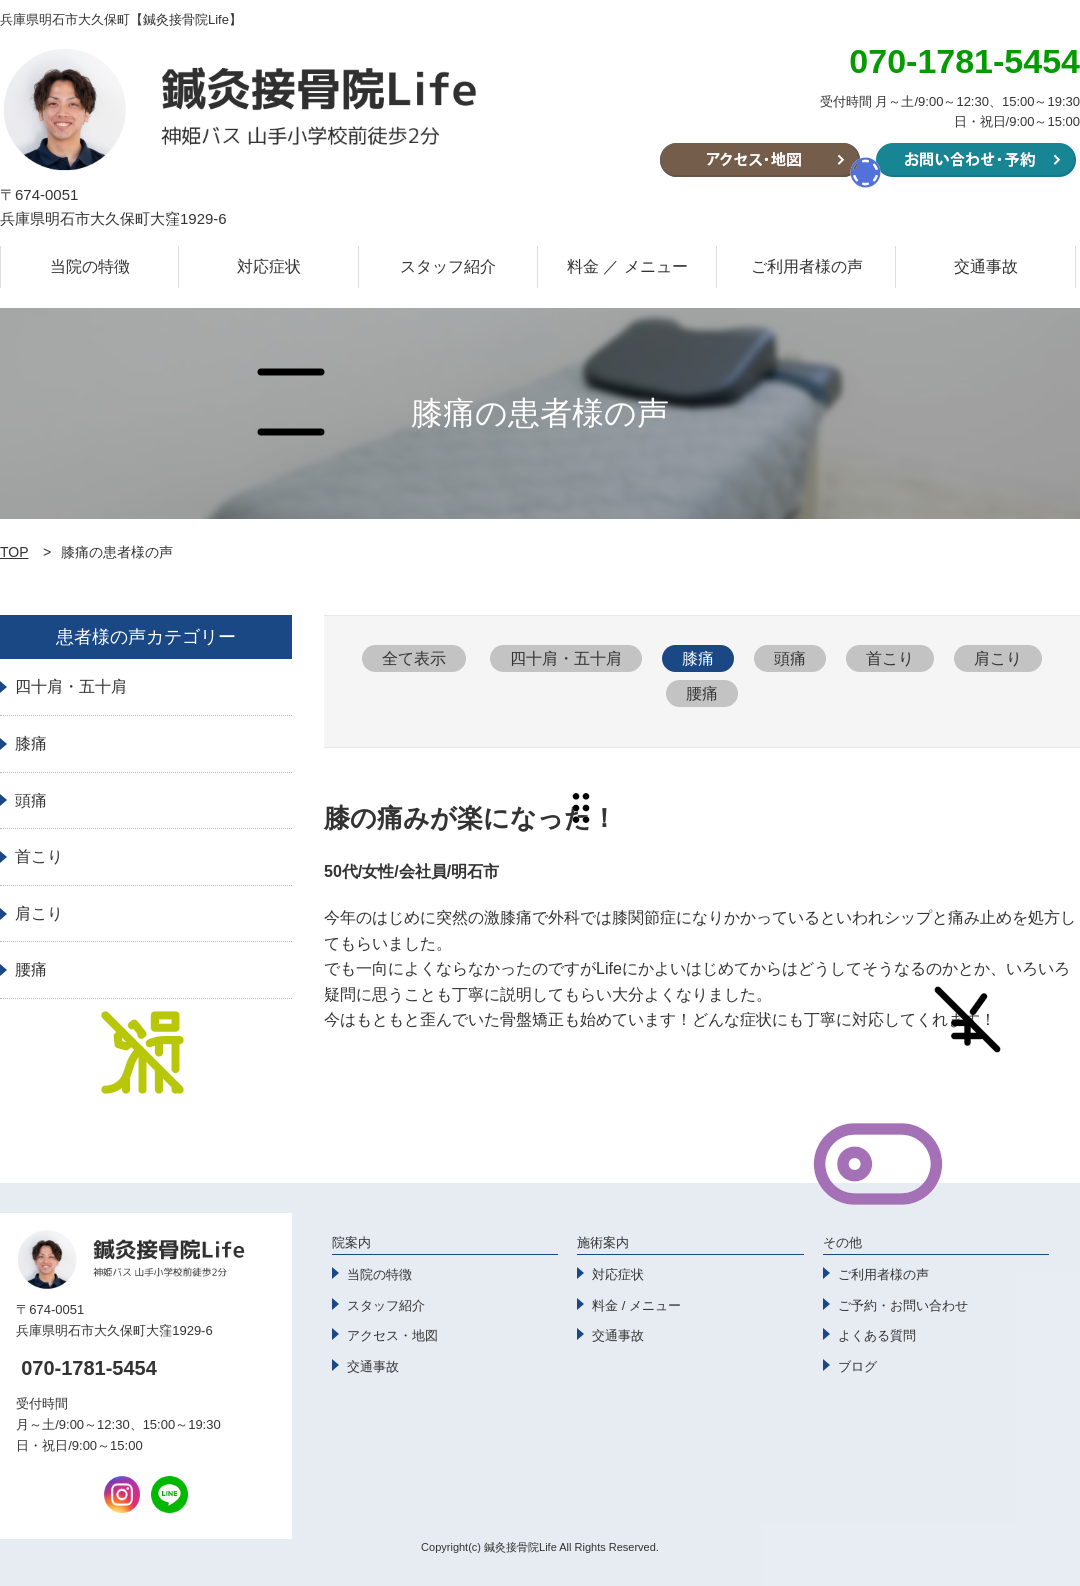  What do you see at coordinates (291, 402) in the screenshot?
I see `switch to large or spacious list view` at bounding box center [291, 402].